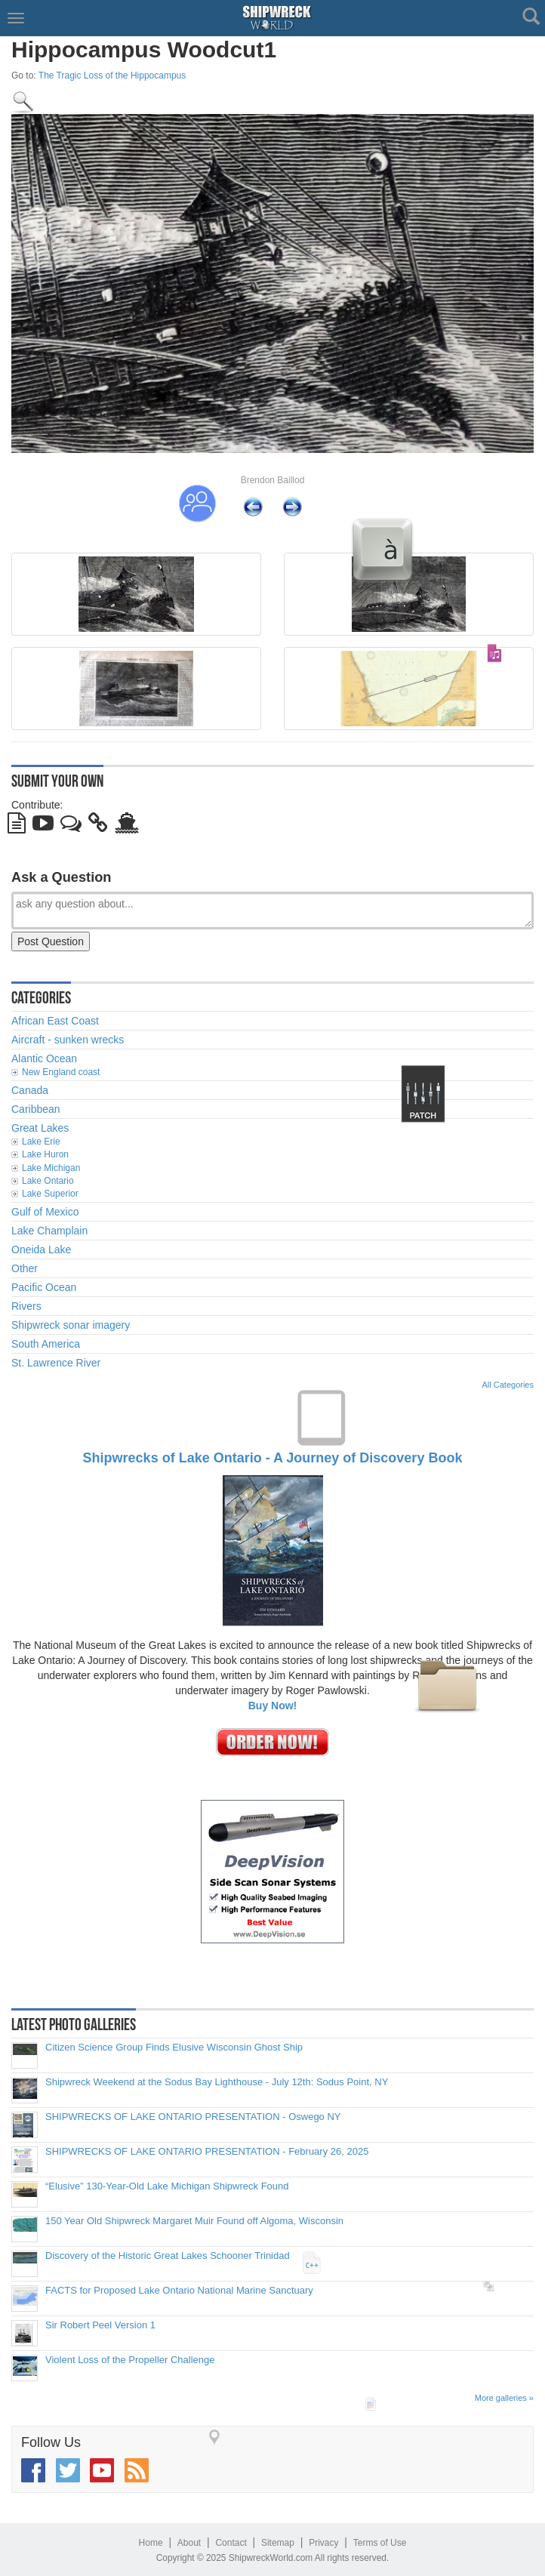 This screenshot has height=2576, width=545. Describe the element at coordinates (488, 2285) in the screenshot. I see `copy selected content to clipboard` at that location.